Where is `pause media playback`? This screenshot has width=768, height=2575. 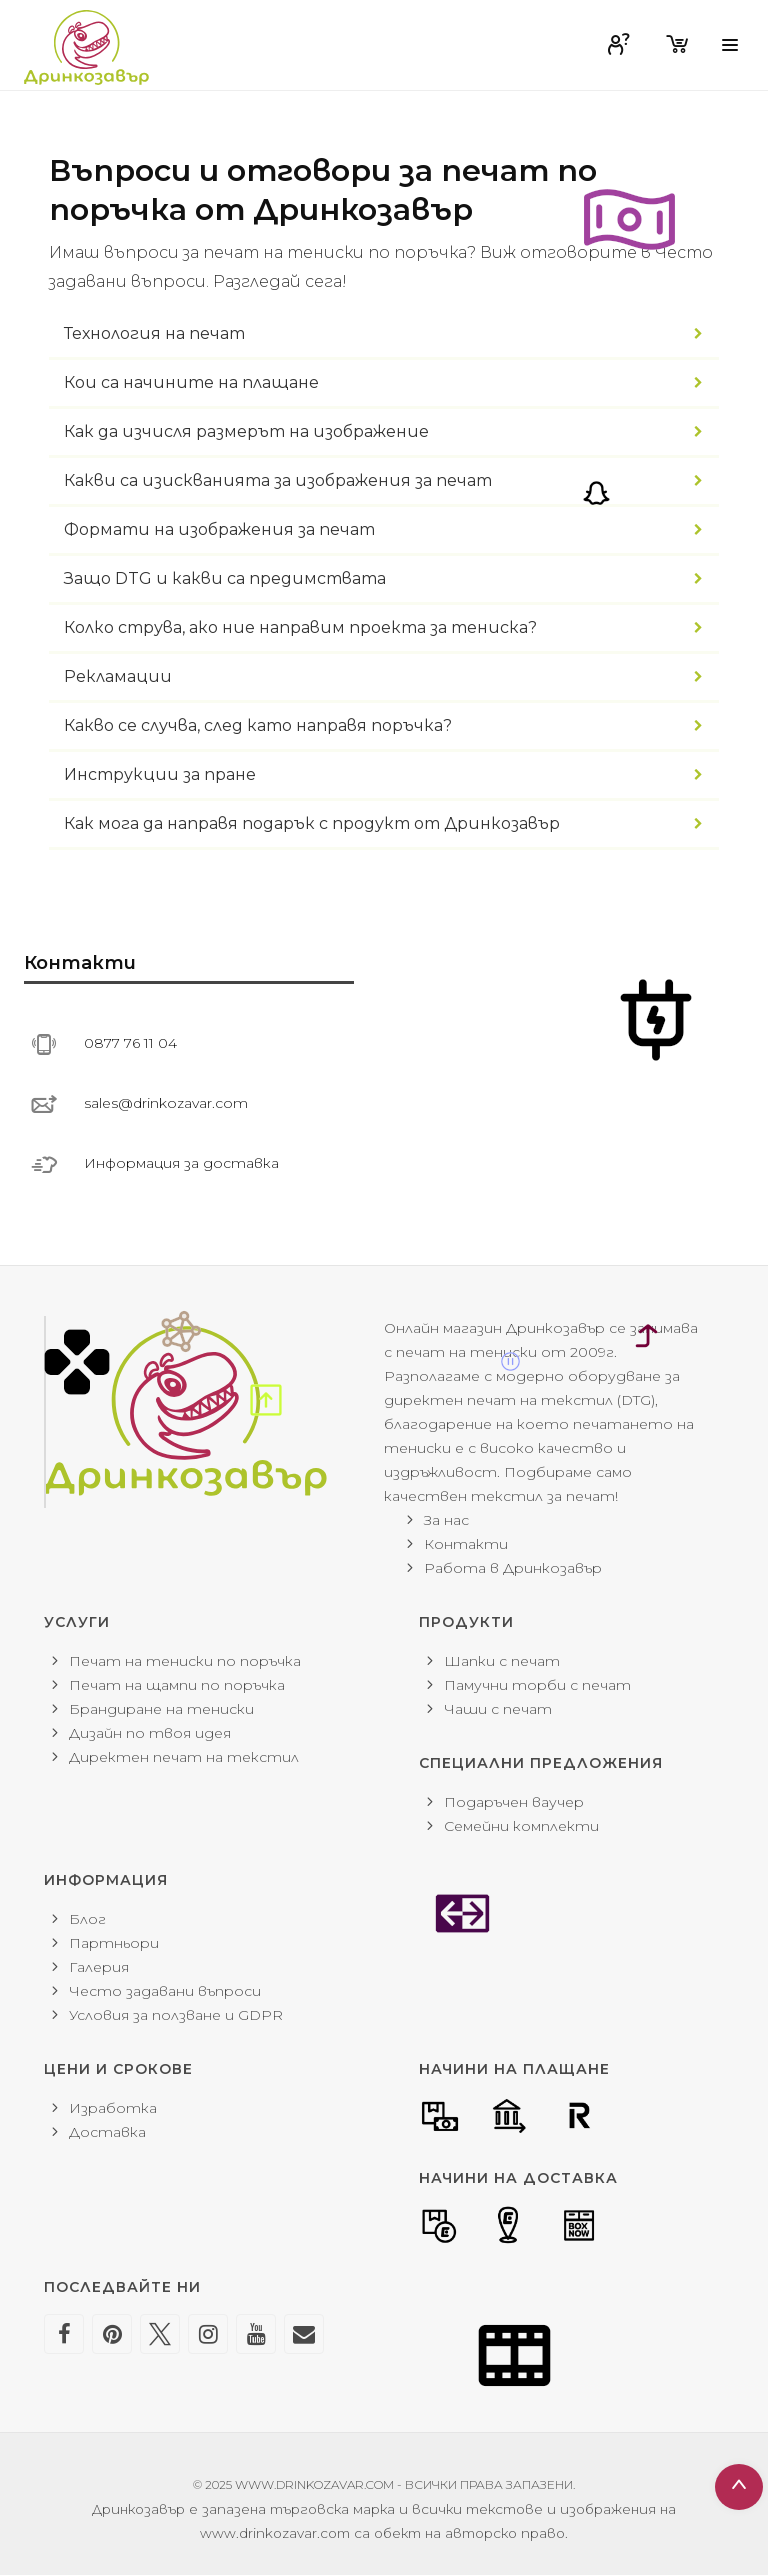
pause media playback is located at coordinates (510, 1361).